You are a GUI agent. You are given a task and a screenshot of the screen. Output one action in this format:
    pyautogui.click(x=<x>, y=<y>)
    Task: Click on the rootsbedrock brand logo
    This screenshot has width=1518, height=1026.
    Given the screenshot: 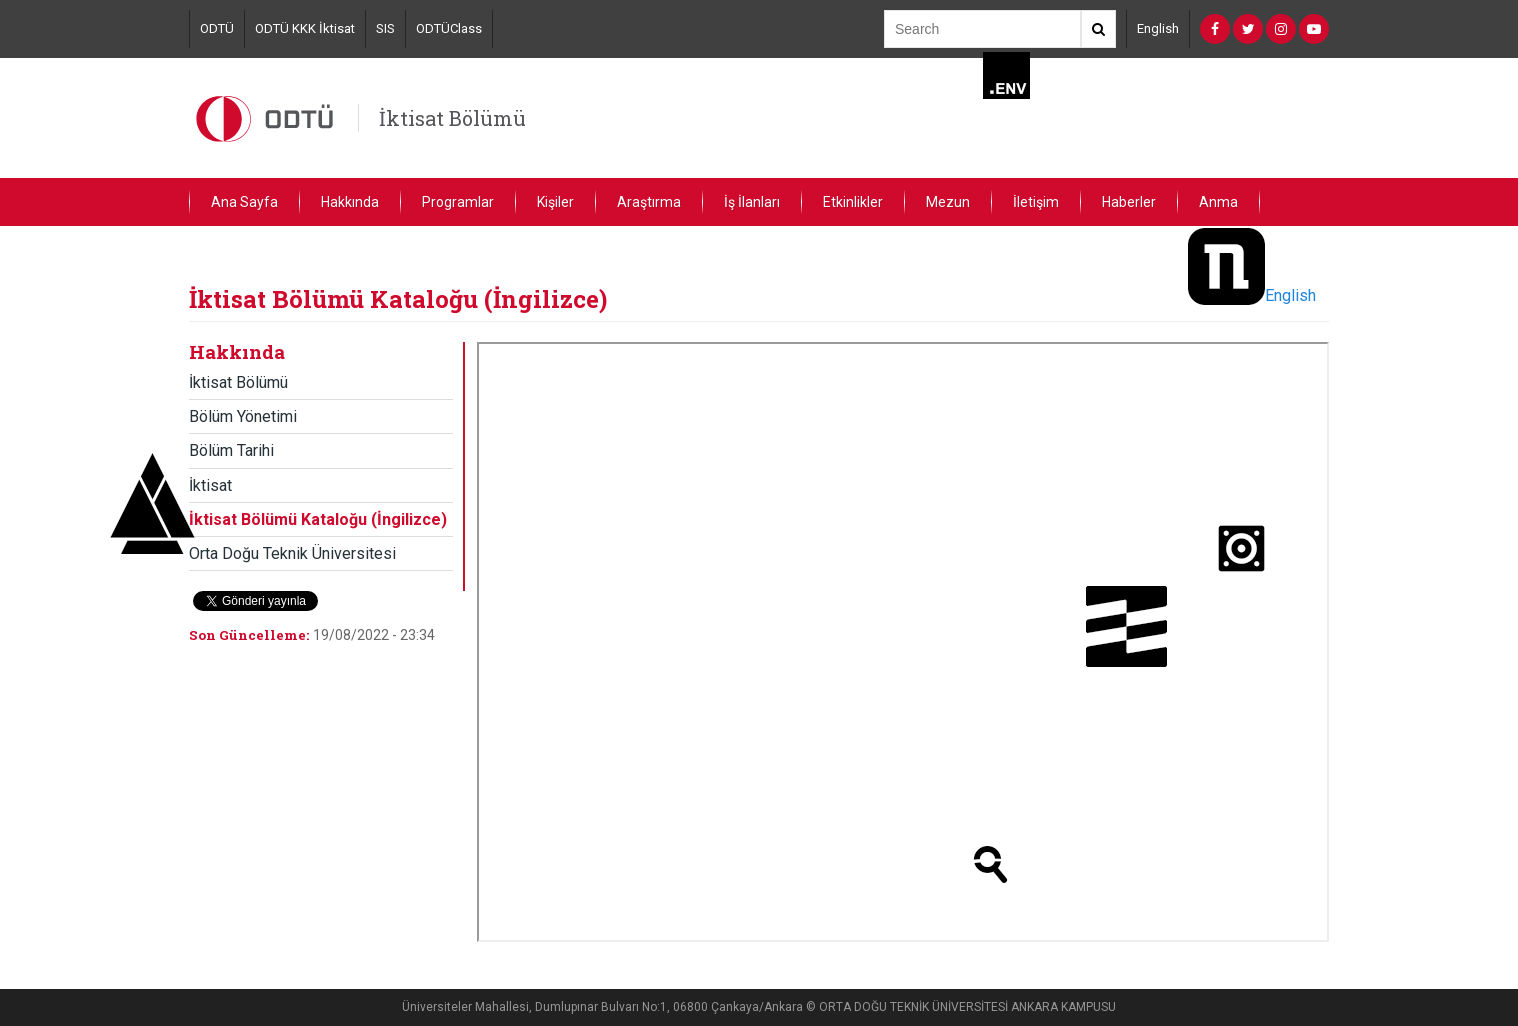 What is the action you would take?
    pyautogui.click(x=1126, y=626)
    